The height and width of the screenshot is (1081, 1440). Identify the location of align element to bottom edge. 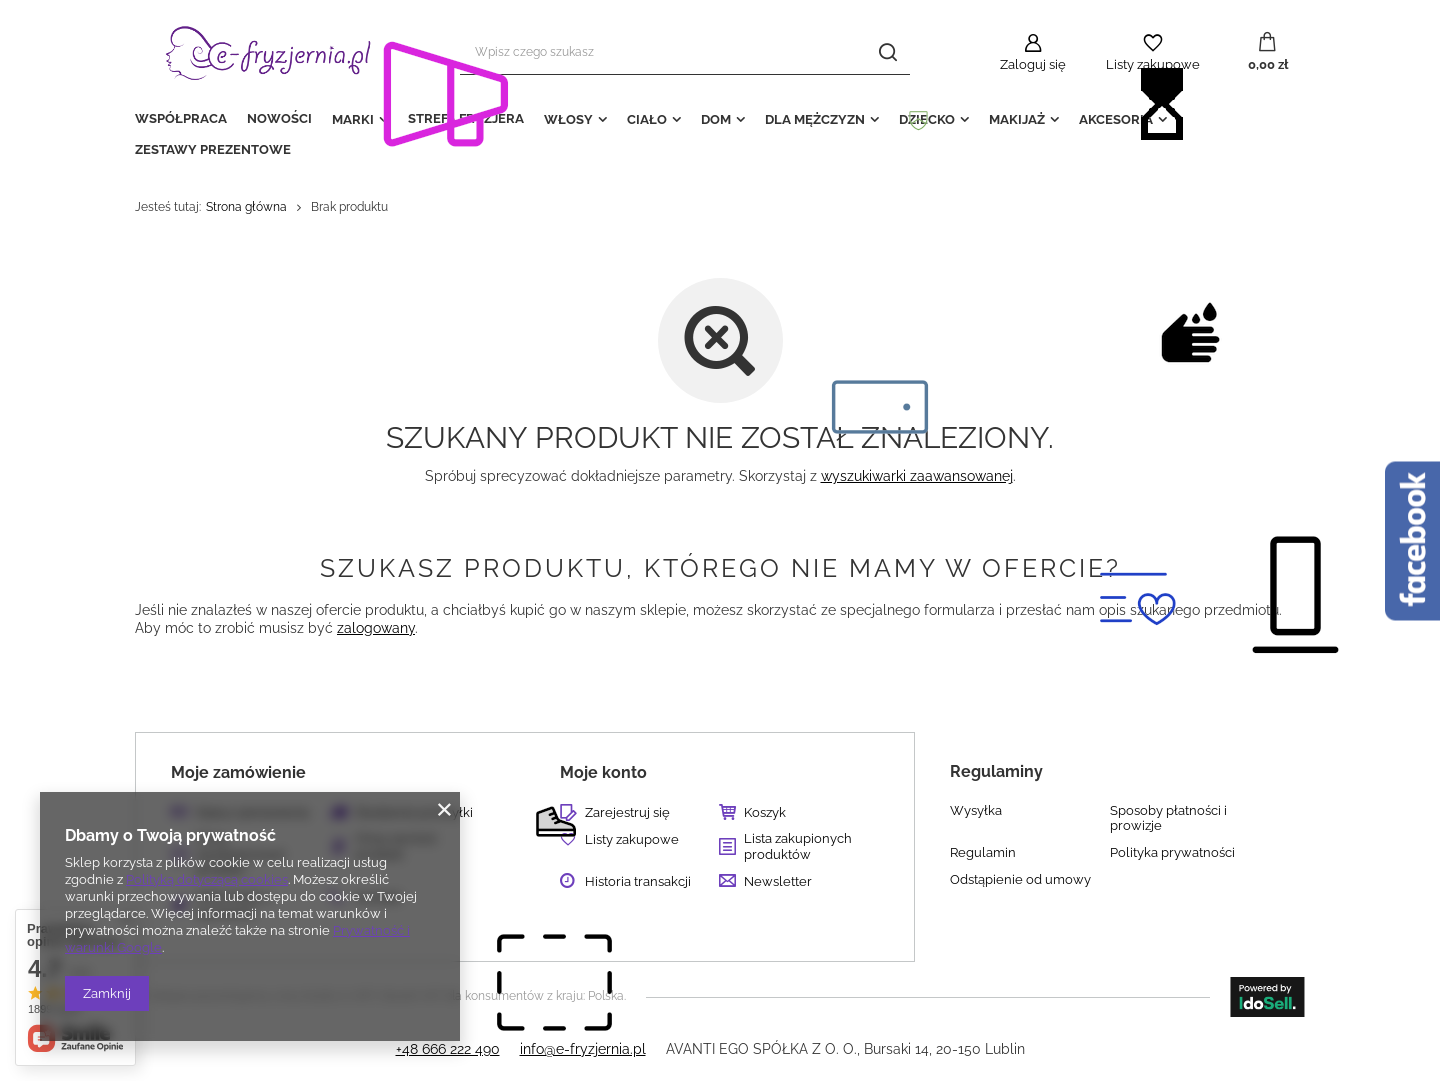
(1295, 592).